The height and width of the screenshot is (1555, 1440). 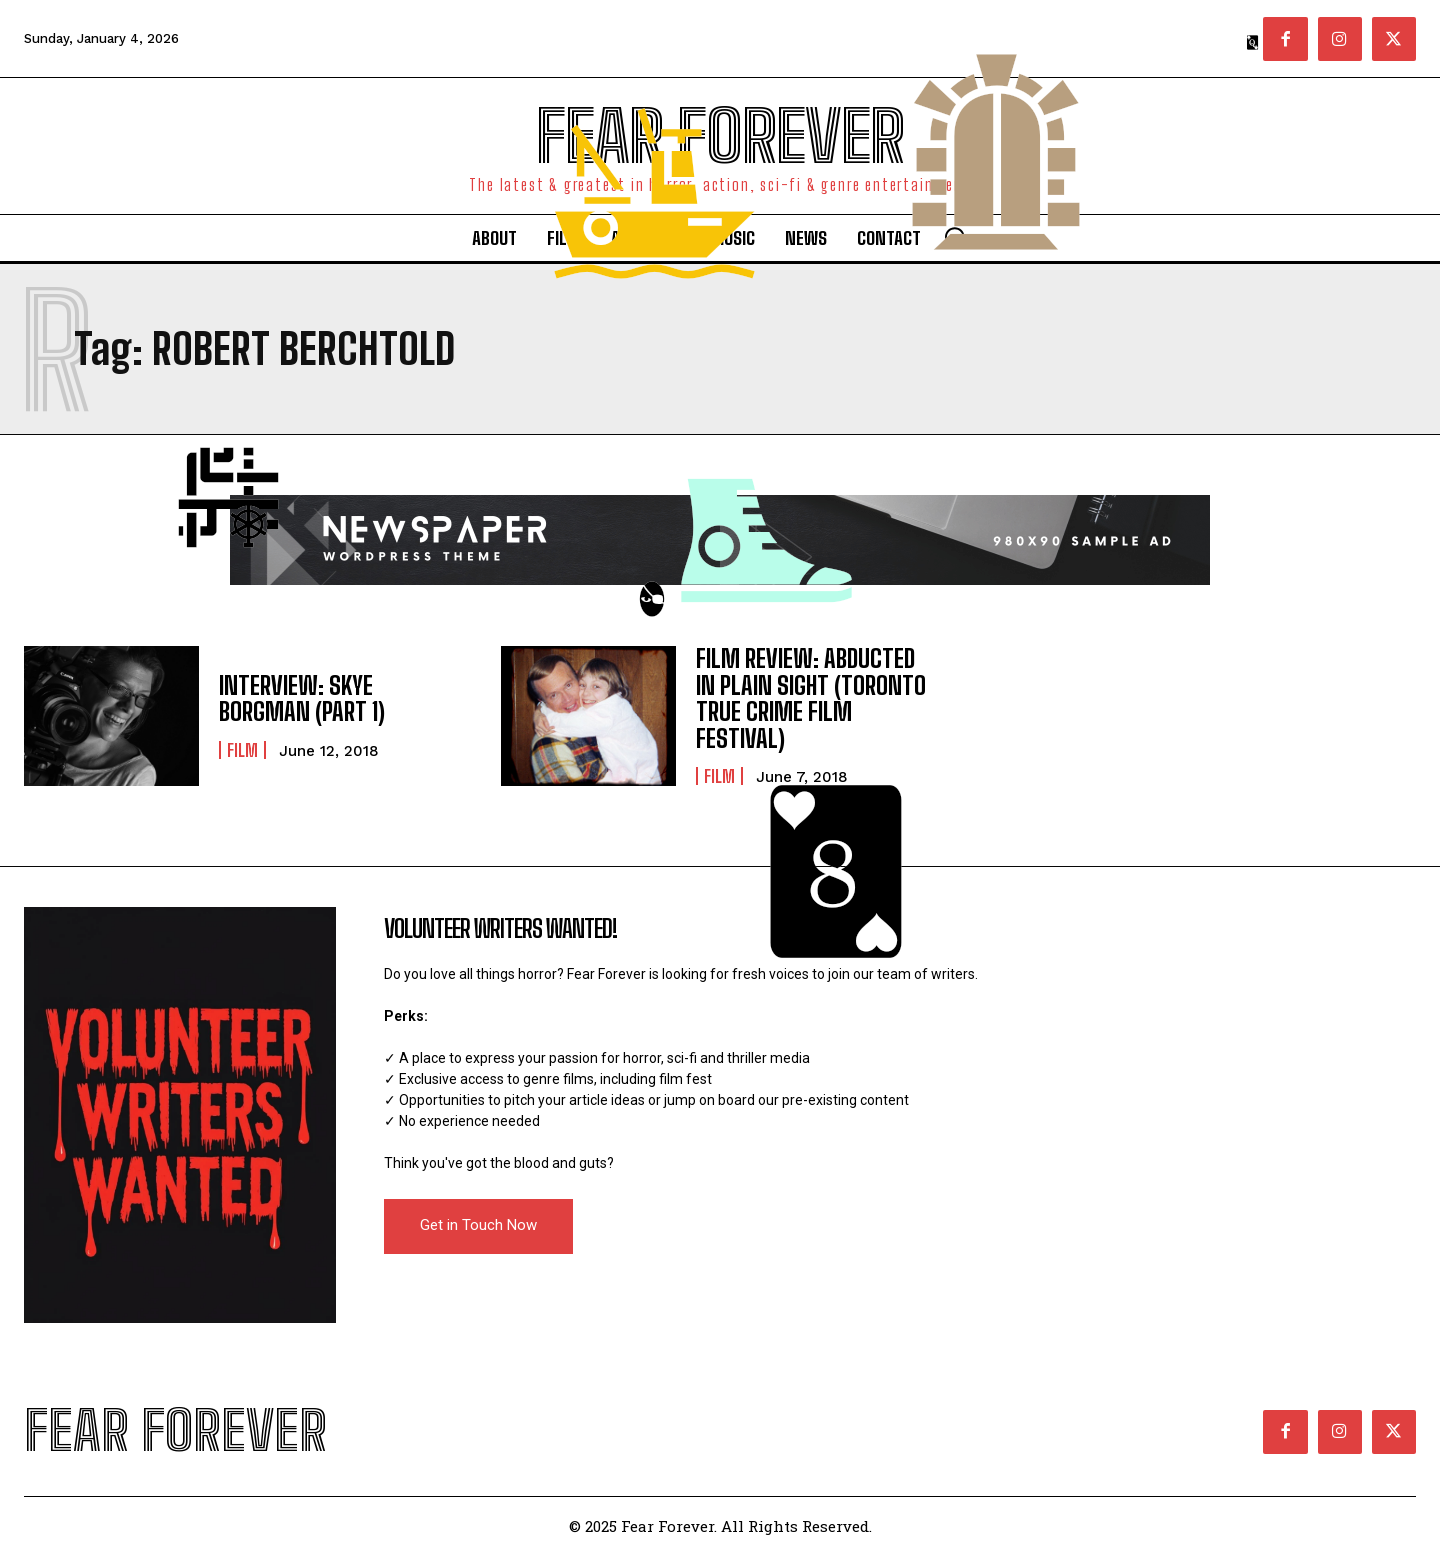 What do you see at coordinates (835, 871) in the screenshot?
I see `playing card: 8 of hearts` at bounding box center [835, 871].